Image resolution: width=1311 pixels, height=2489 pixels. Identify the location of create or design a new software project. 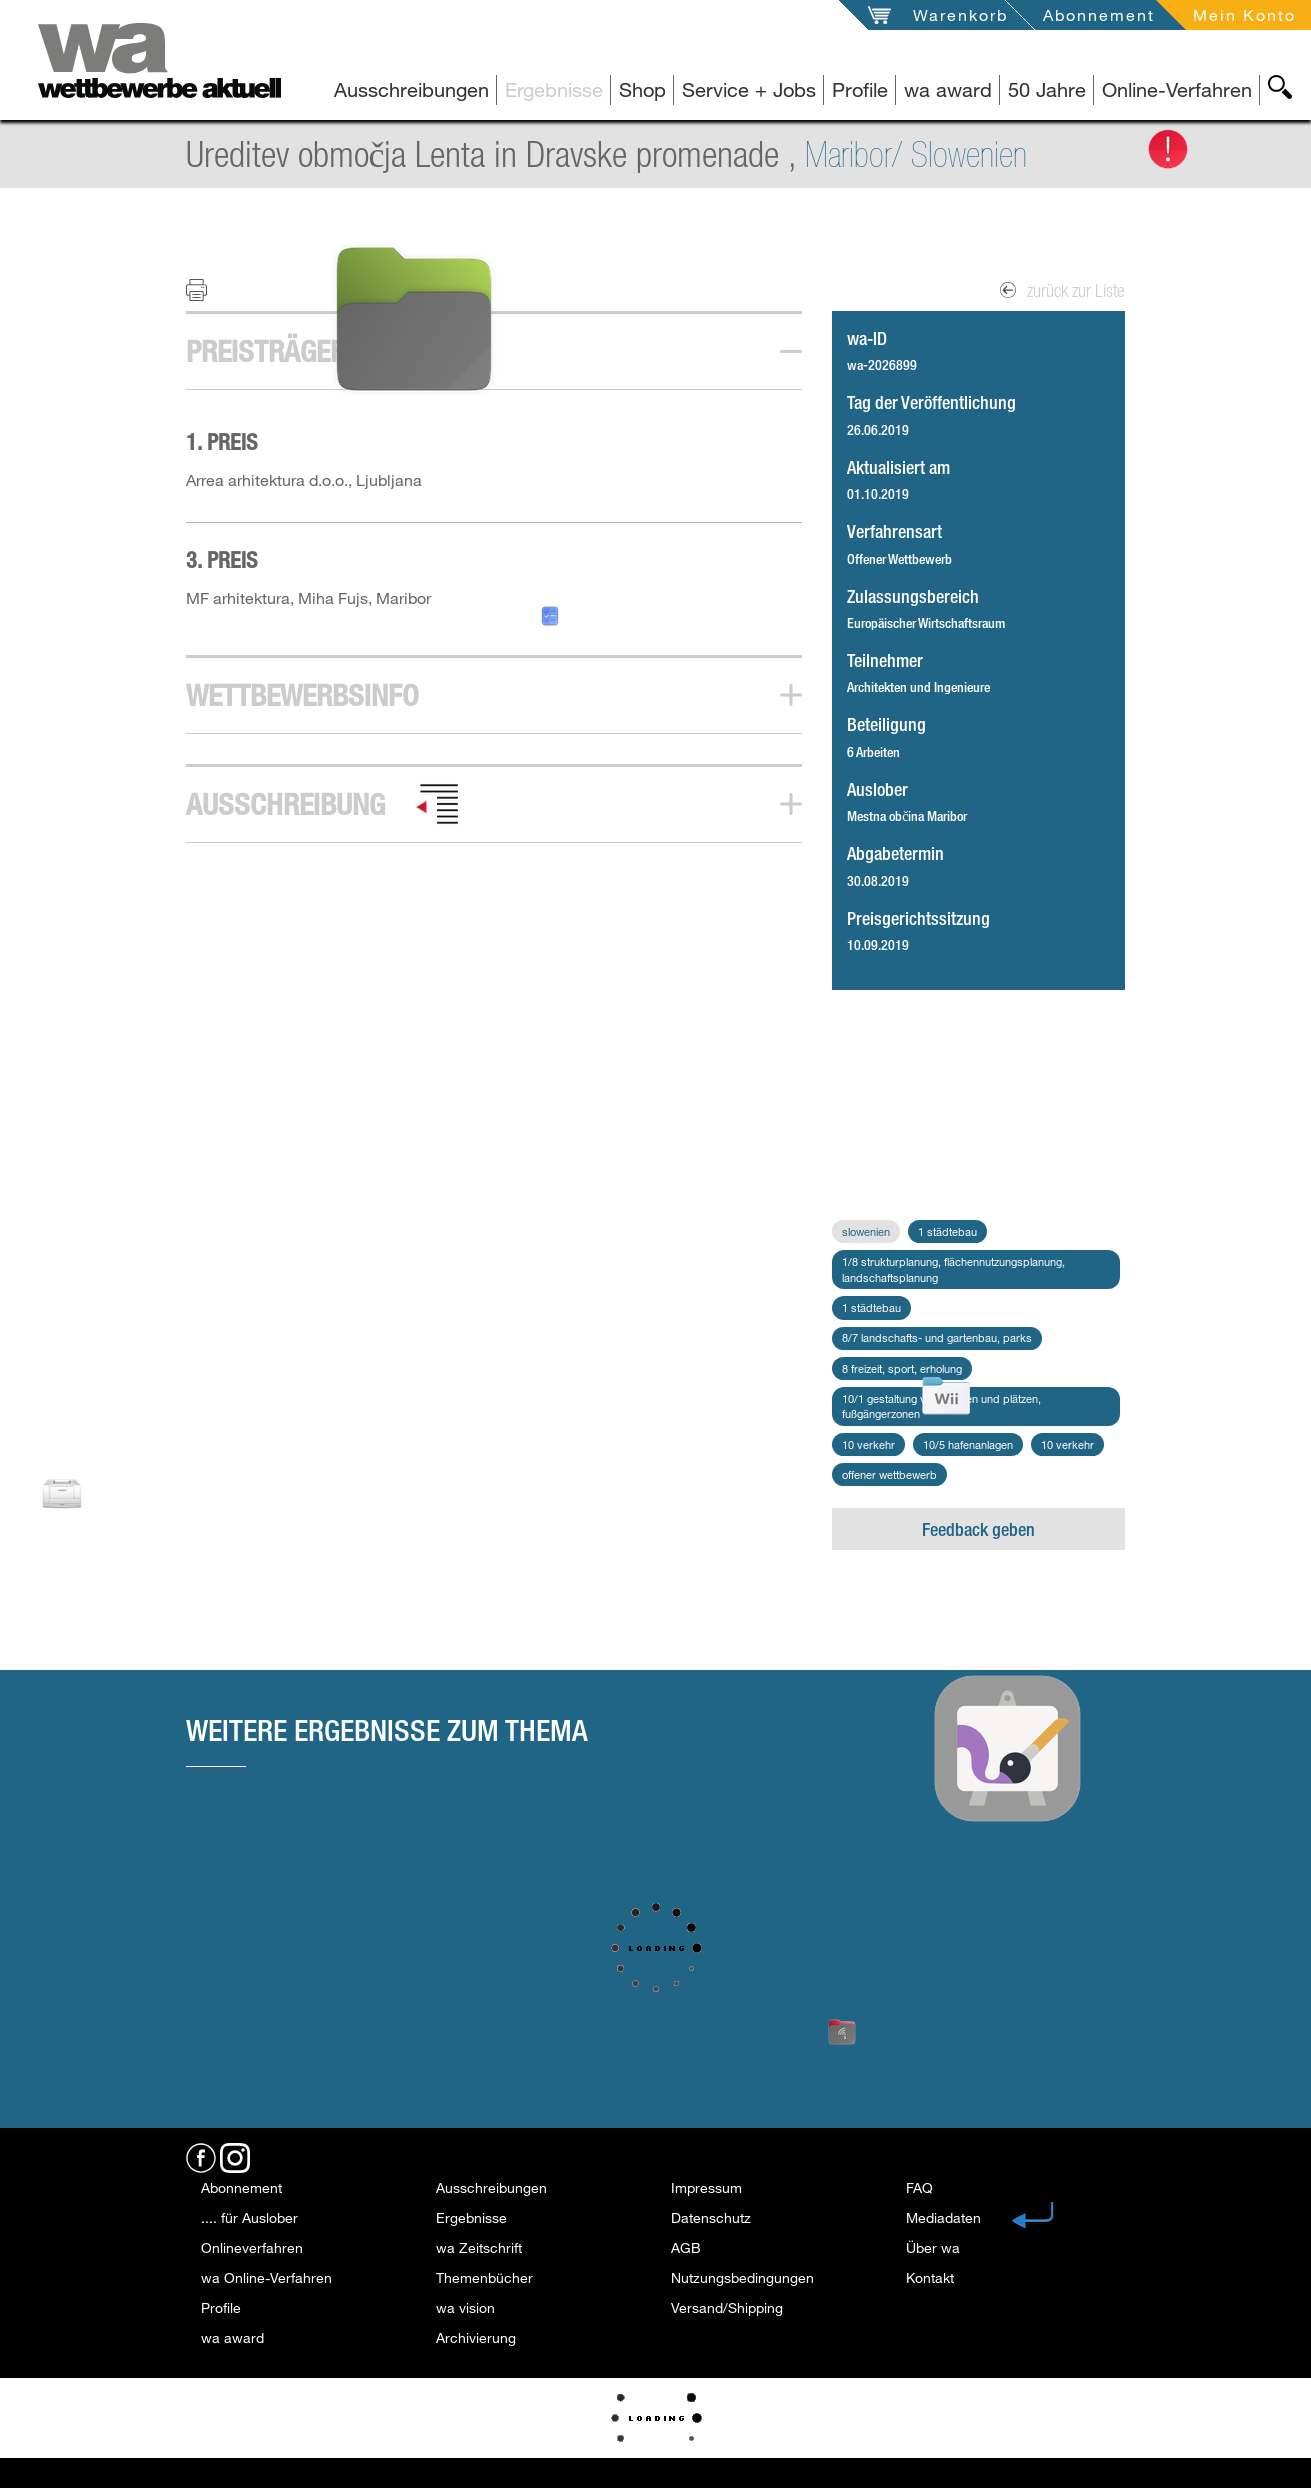
(1007, 1748).